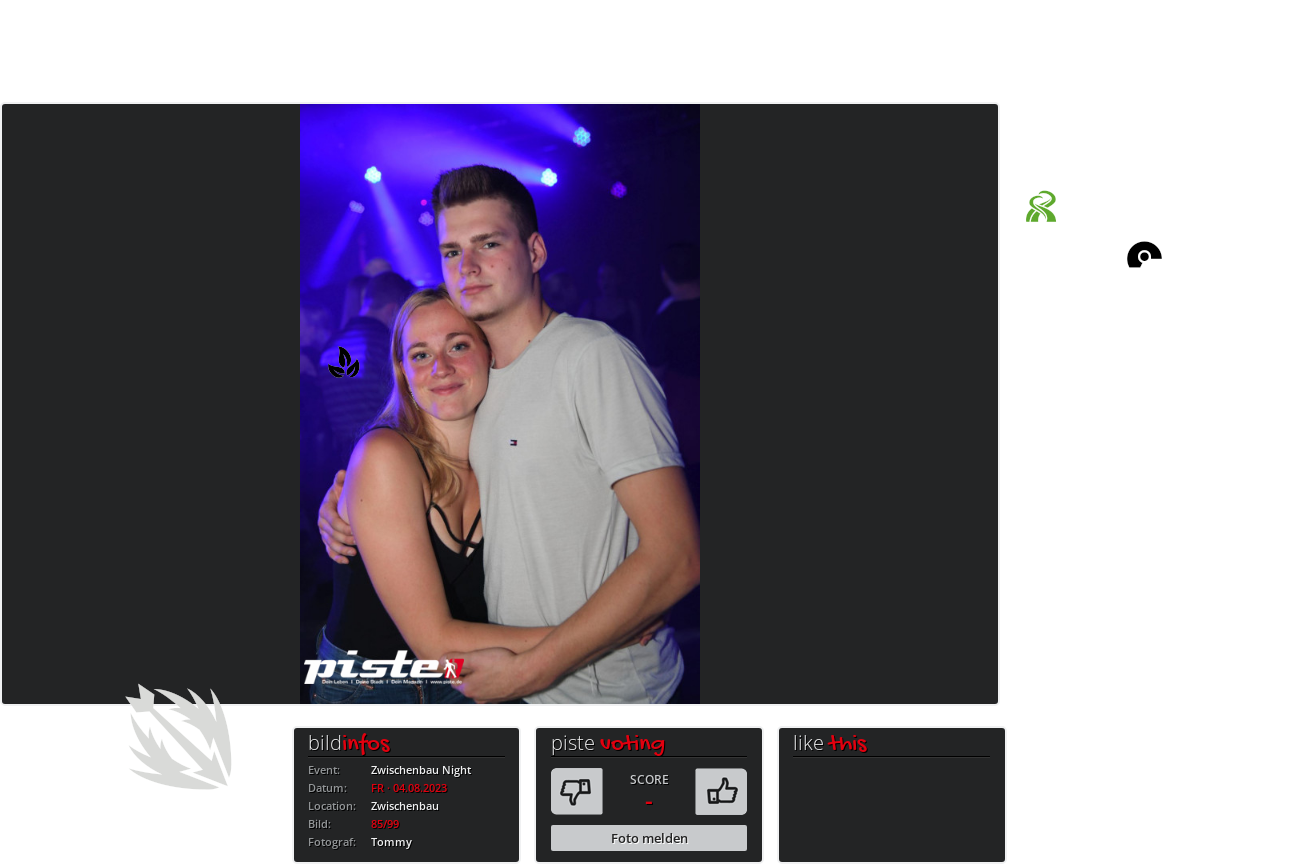 This screenshot has width=1299, height=864. I want to click on indicates a monster or creature encounter, so click(1041, 206).